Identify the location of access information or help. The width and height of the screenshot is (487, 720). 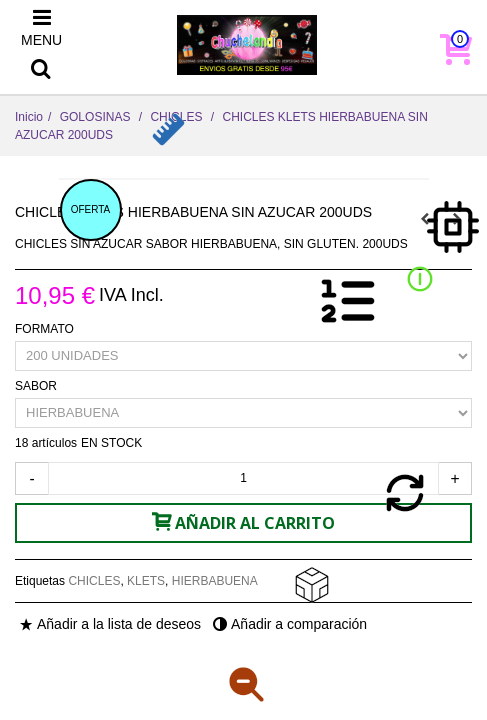
(420, 279).